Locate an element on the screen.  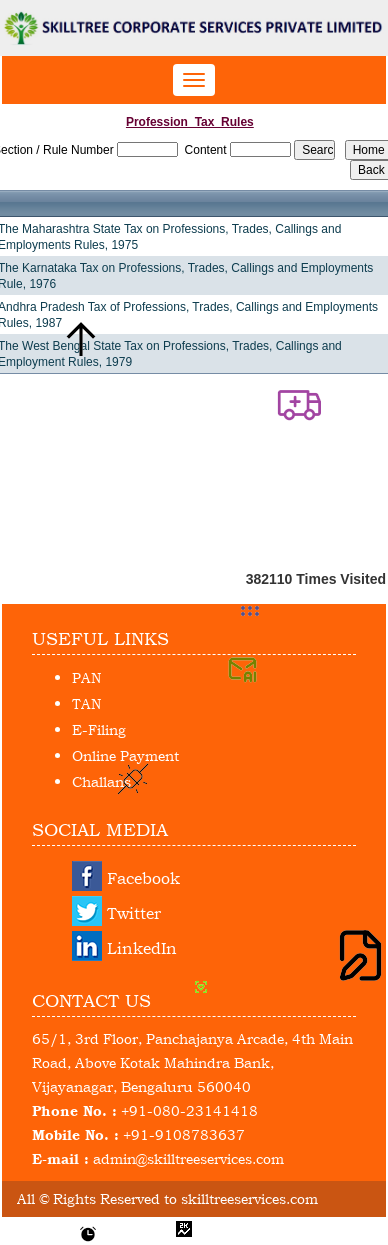
drag to reorder or rearrange items is located at coordinates (250, 611).